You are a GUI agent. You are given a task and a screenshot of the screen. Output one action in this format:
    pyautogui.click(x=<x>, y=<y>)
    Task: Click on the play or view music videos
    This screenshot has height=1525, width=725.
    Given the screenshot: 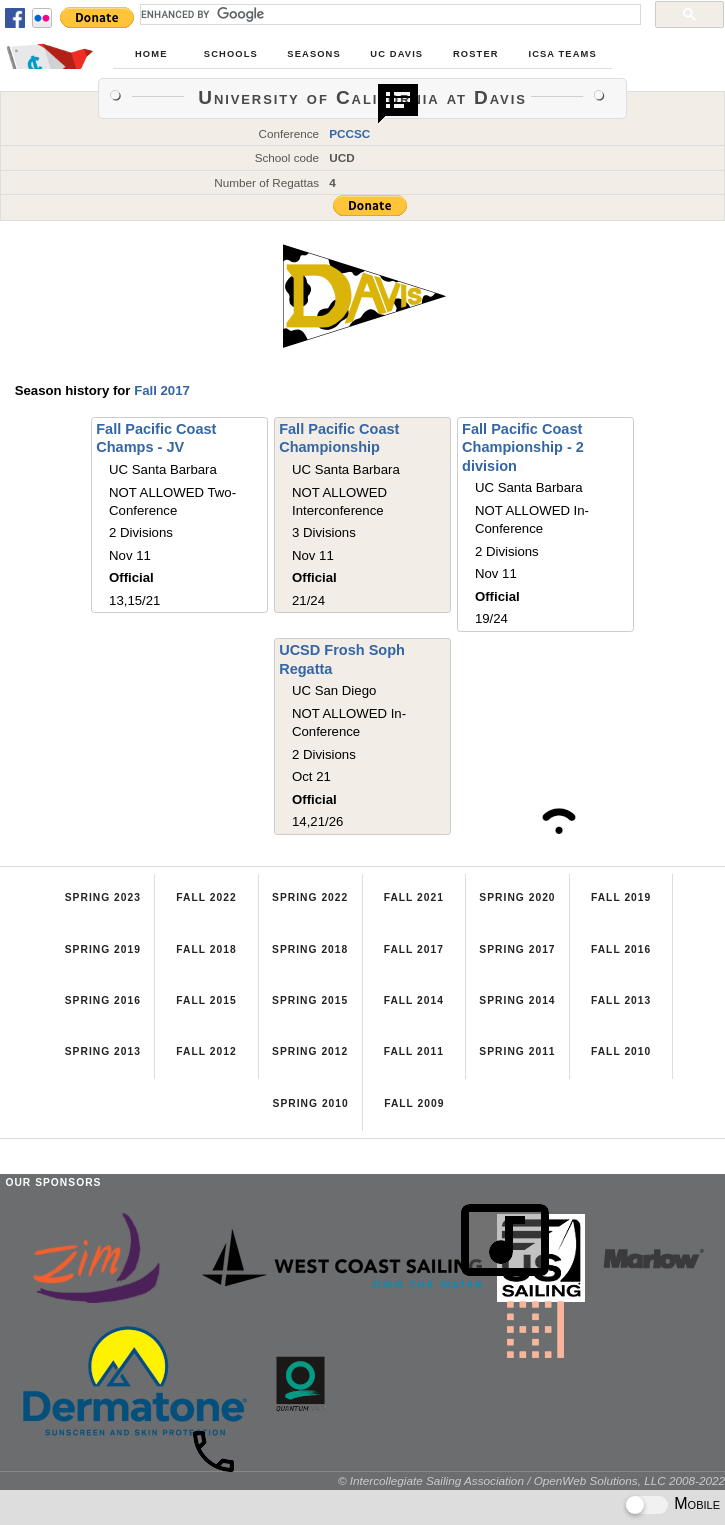 What is the action you would take?
    pyautogui.click(x=505, y=1240)
    